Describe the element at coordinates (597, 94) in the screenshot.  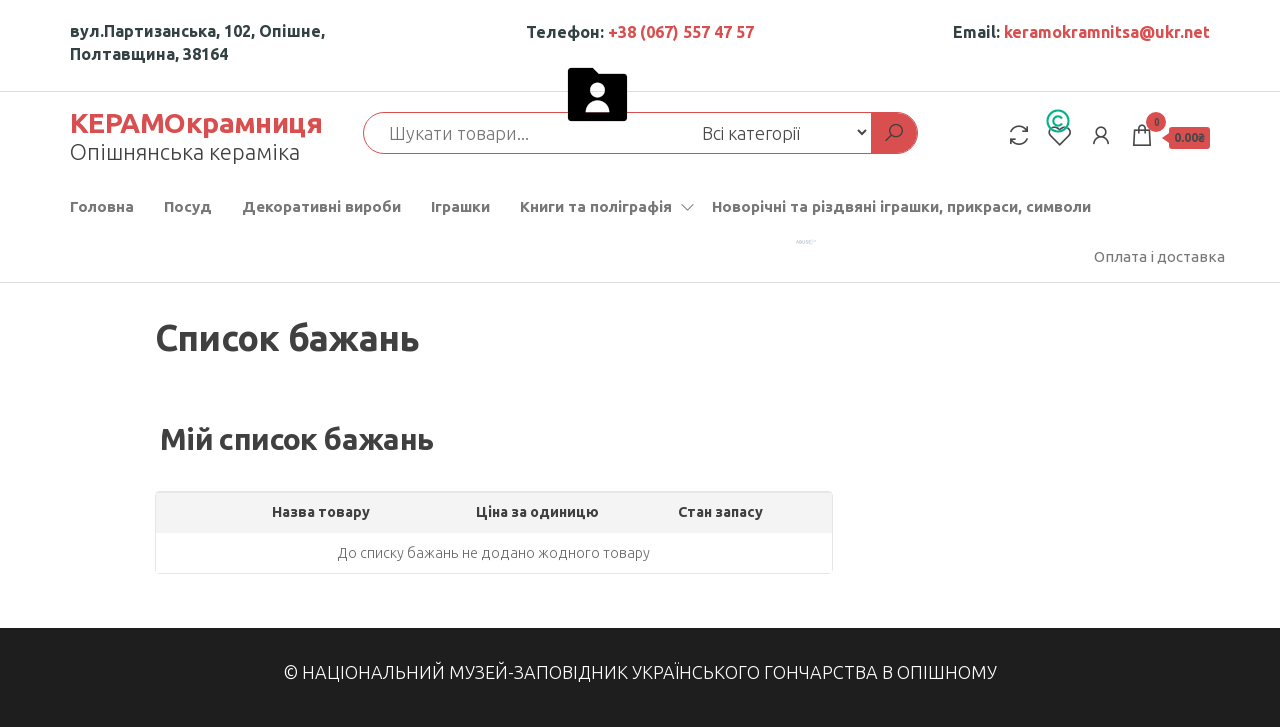
I see `access your personal files folder` at that location.